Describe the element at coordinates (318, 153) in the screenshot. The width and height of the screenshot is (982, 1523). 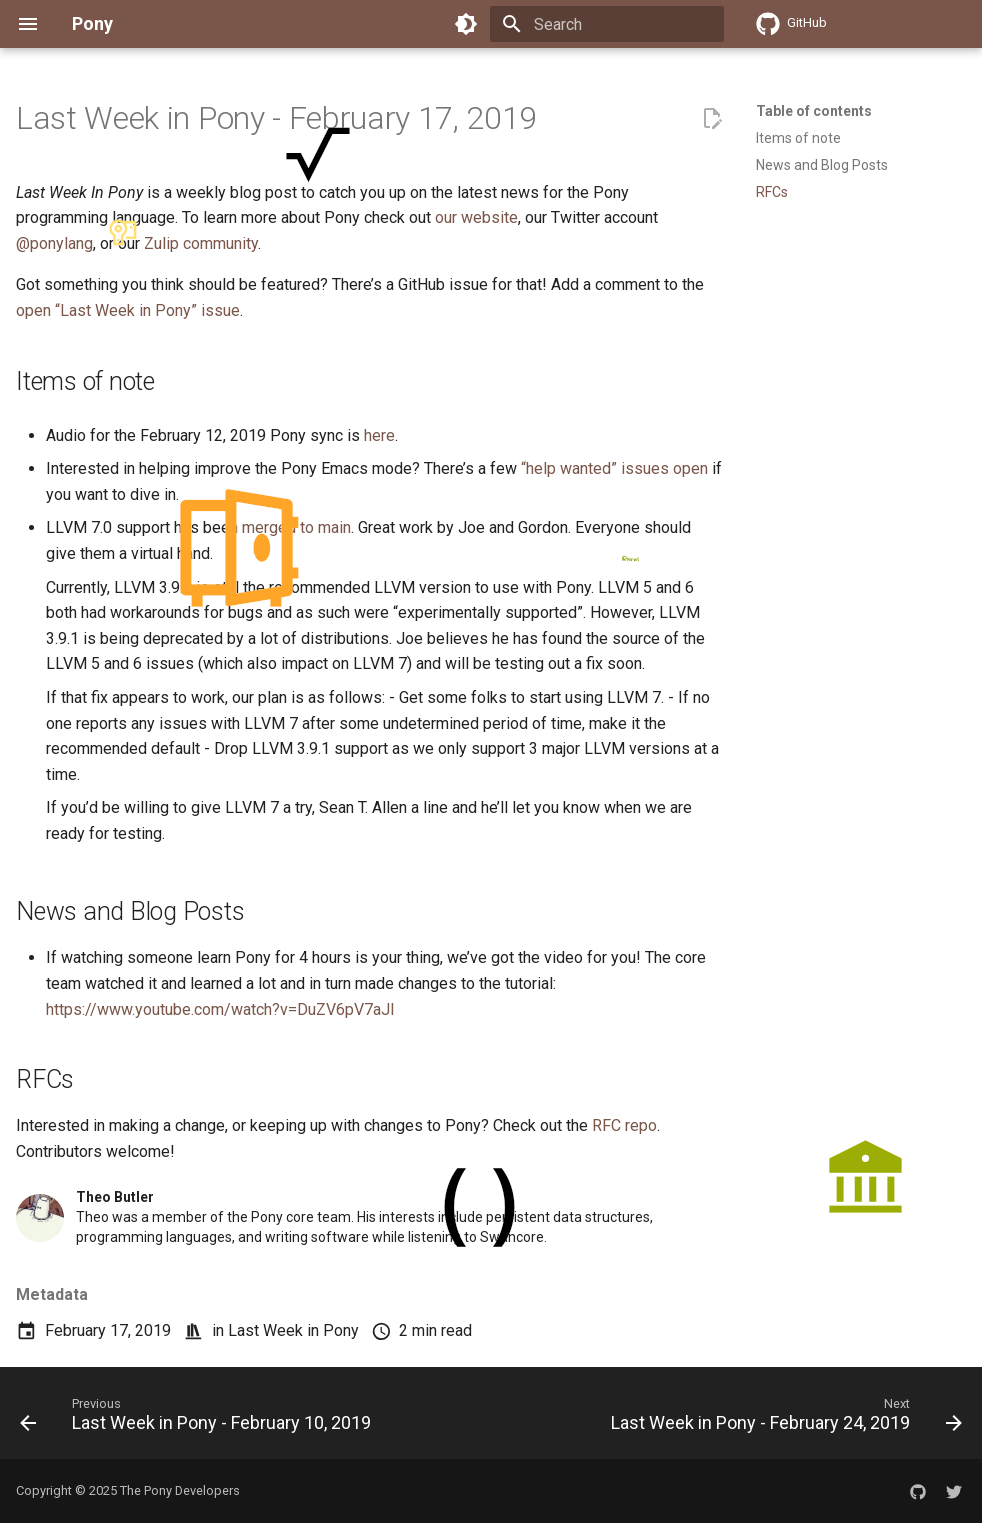
I see `access square root or radical function in calculator` at that location.